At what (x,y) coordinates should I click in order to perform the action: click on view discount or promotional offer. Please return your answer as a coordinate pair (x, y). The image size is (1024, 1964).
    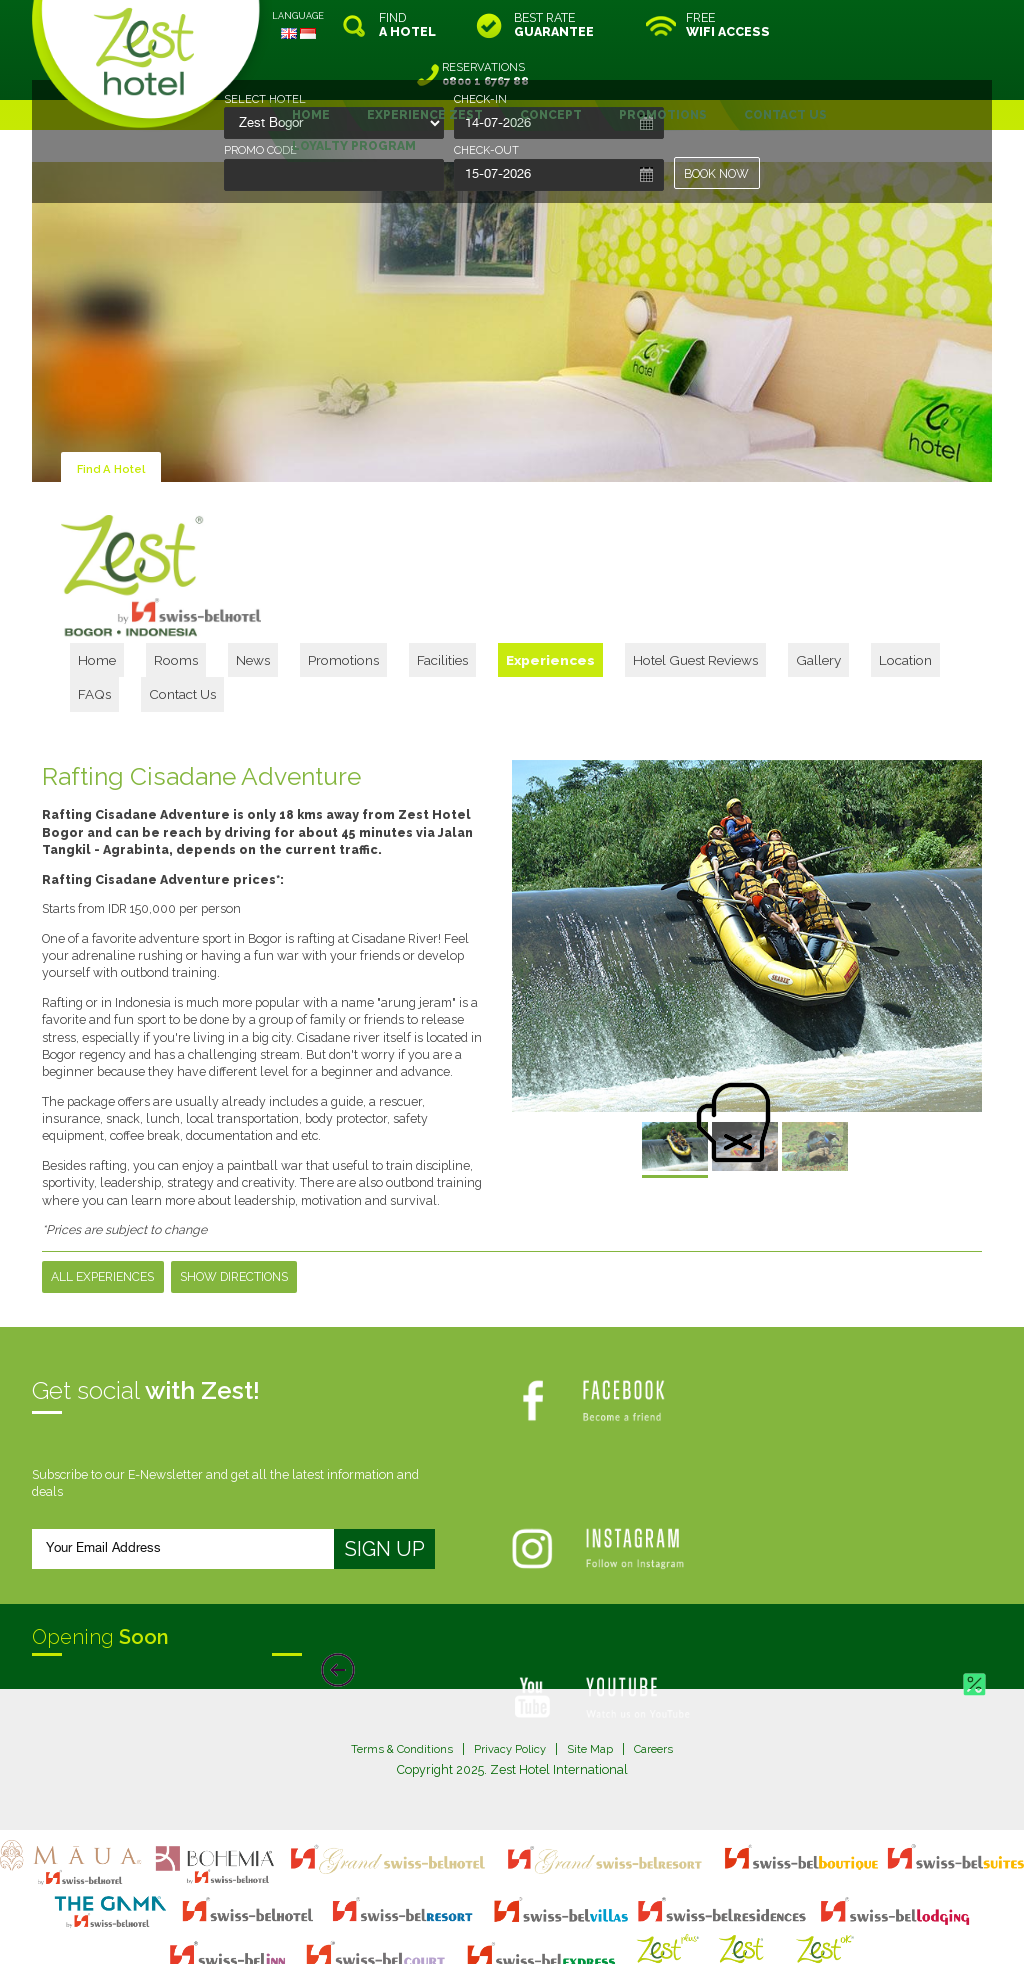
    Looking at the image, I should click on (974, 1684).